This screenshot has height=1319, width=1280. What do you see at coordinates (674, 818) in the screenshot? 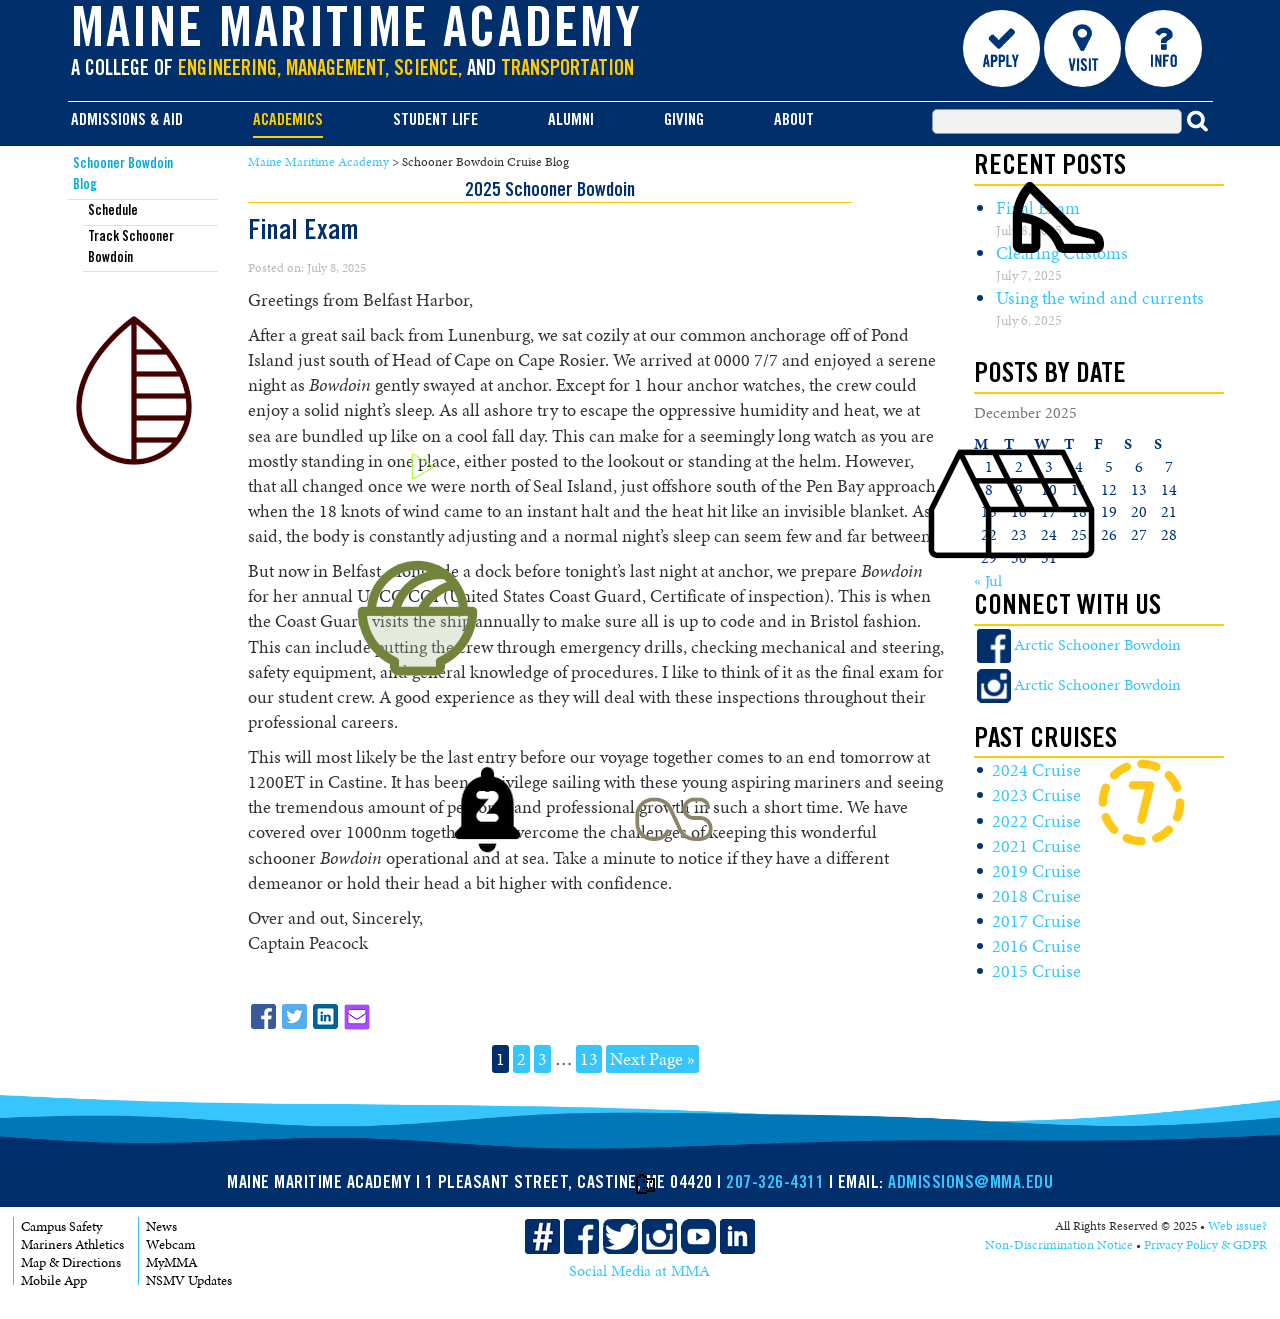
I see `connect to last.fm account` at bounding box center [674, 818].